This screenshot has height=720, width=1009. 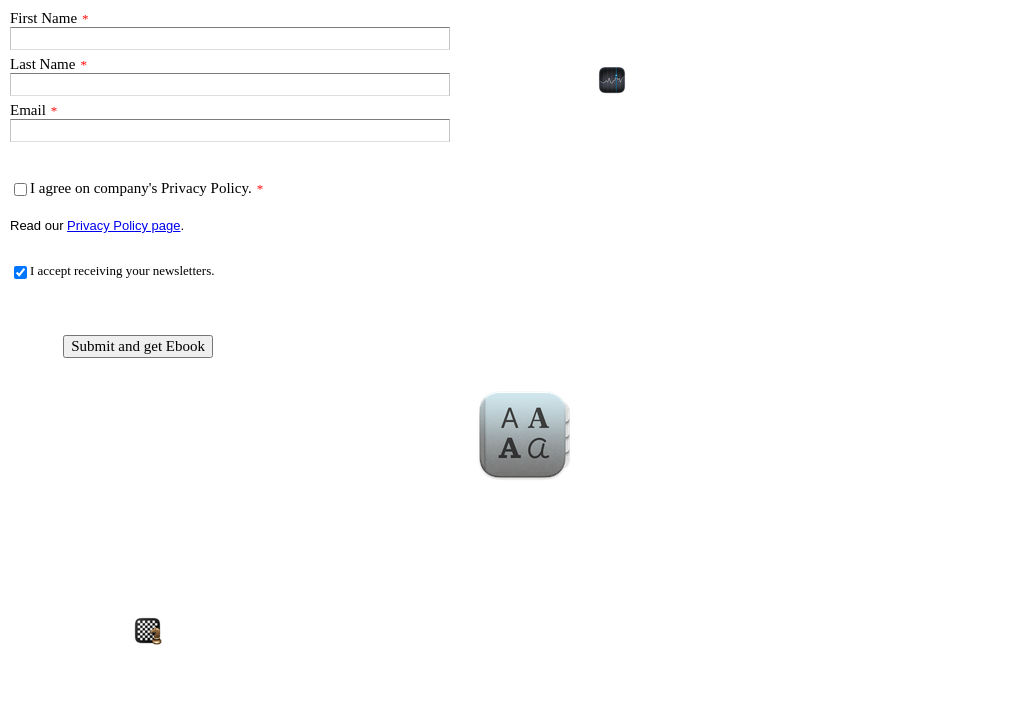 I want to click on open the chess app, so click(x=147, y=630).